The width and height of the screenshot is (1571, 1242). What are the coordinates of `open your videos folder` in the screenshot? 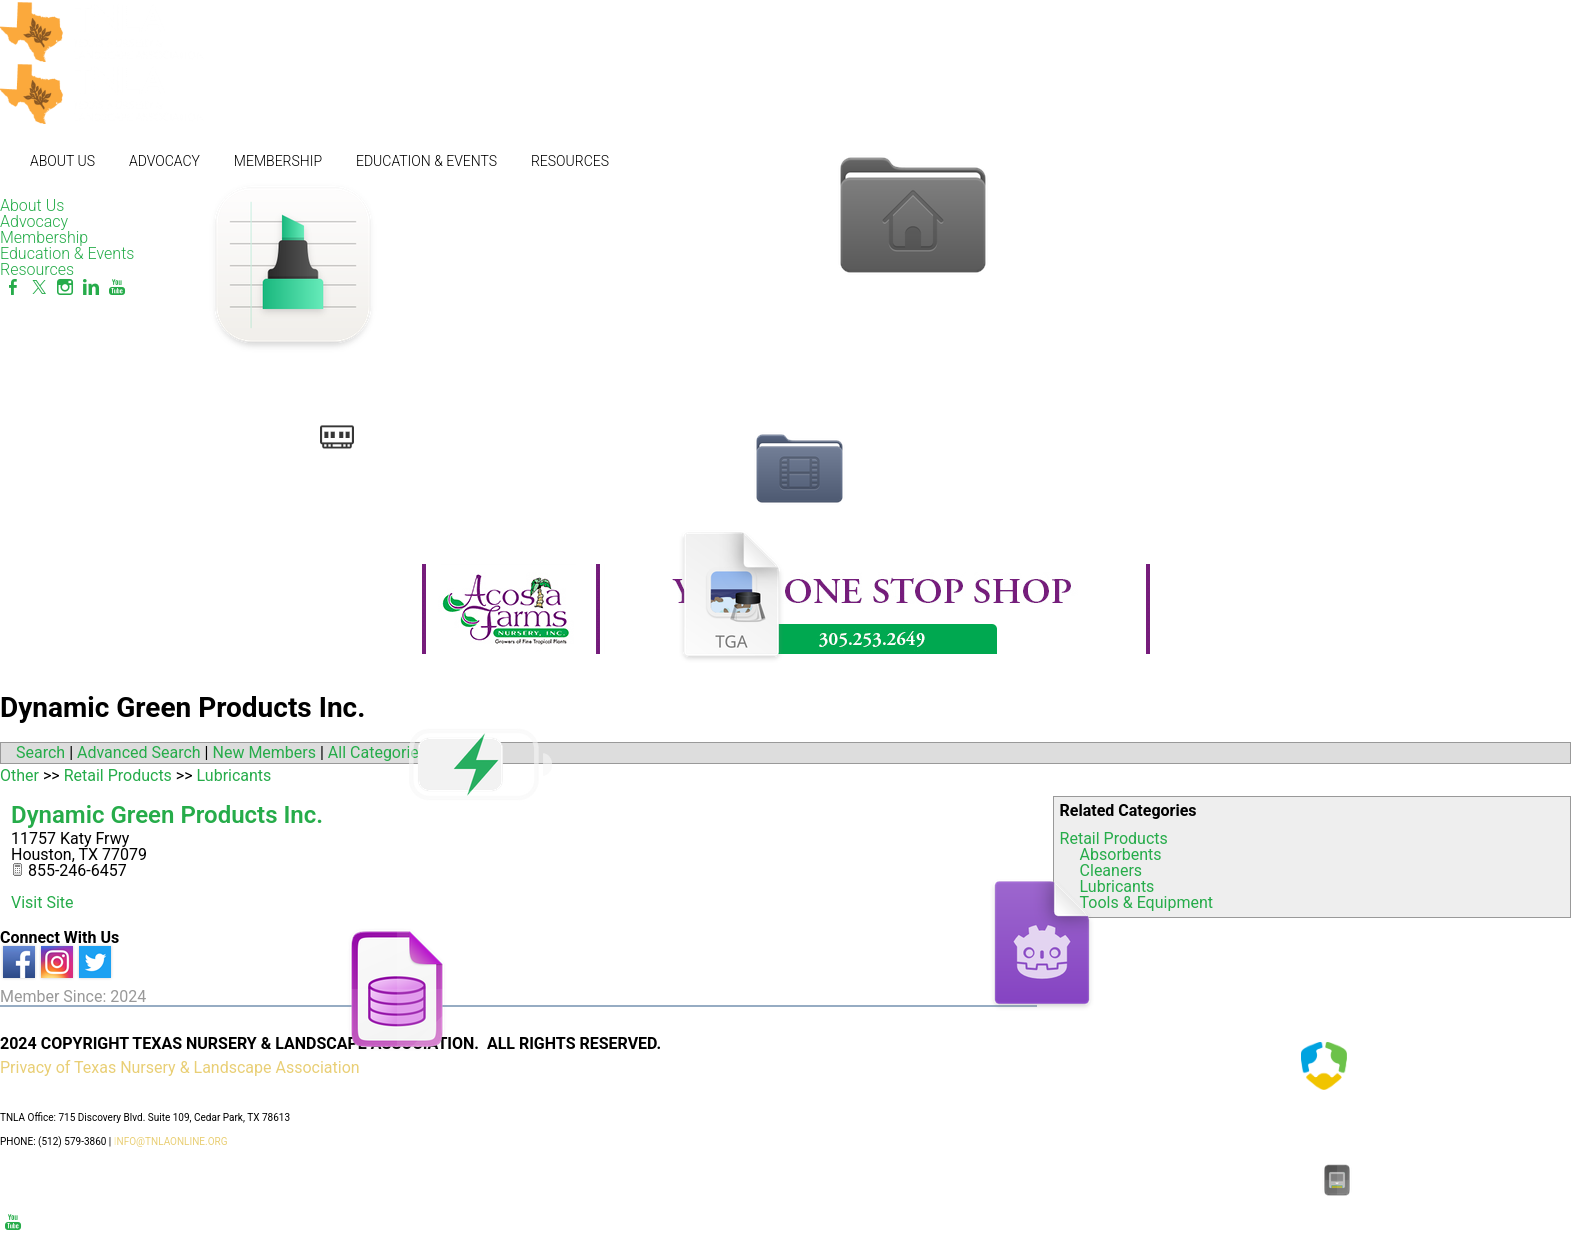 It's located at (799, 468).